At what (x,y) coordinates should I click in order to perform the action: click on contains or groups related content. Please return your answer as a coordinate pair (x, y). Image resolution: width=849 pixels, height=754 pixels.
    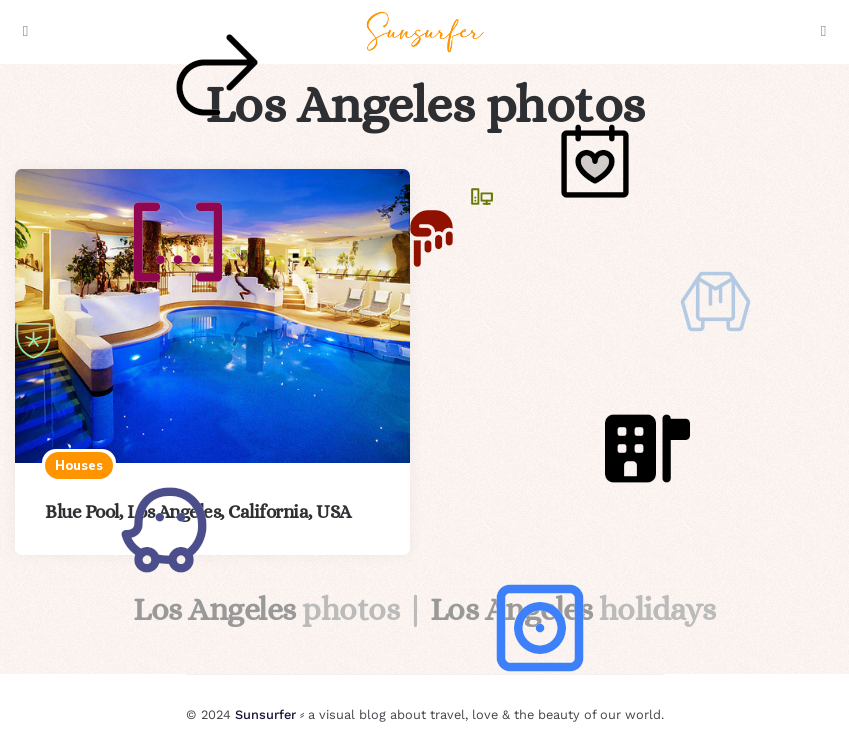
    Looking at the image, I should click on (178, 242).